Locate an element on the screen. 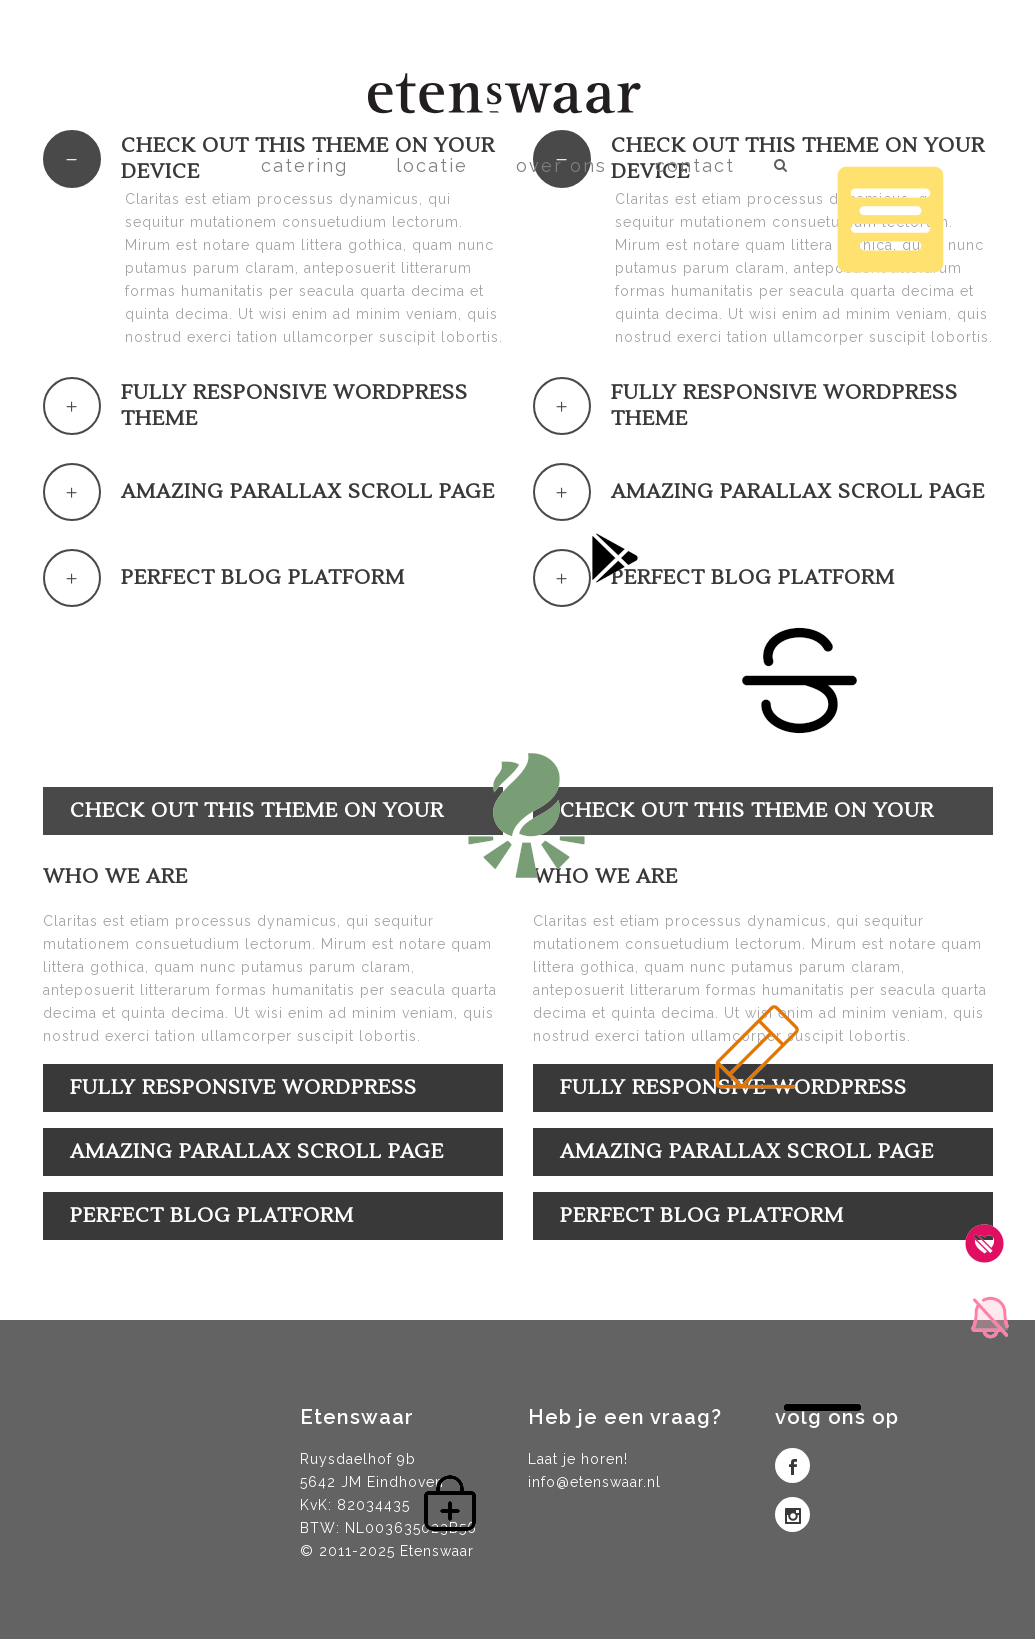 The height and width of the screenshot is (1639, 1035). remove from favorites is located at coordinates (984, 1243).